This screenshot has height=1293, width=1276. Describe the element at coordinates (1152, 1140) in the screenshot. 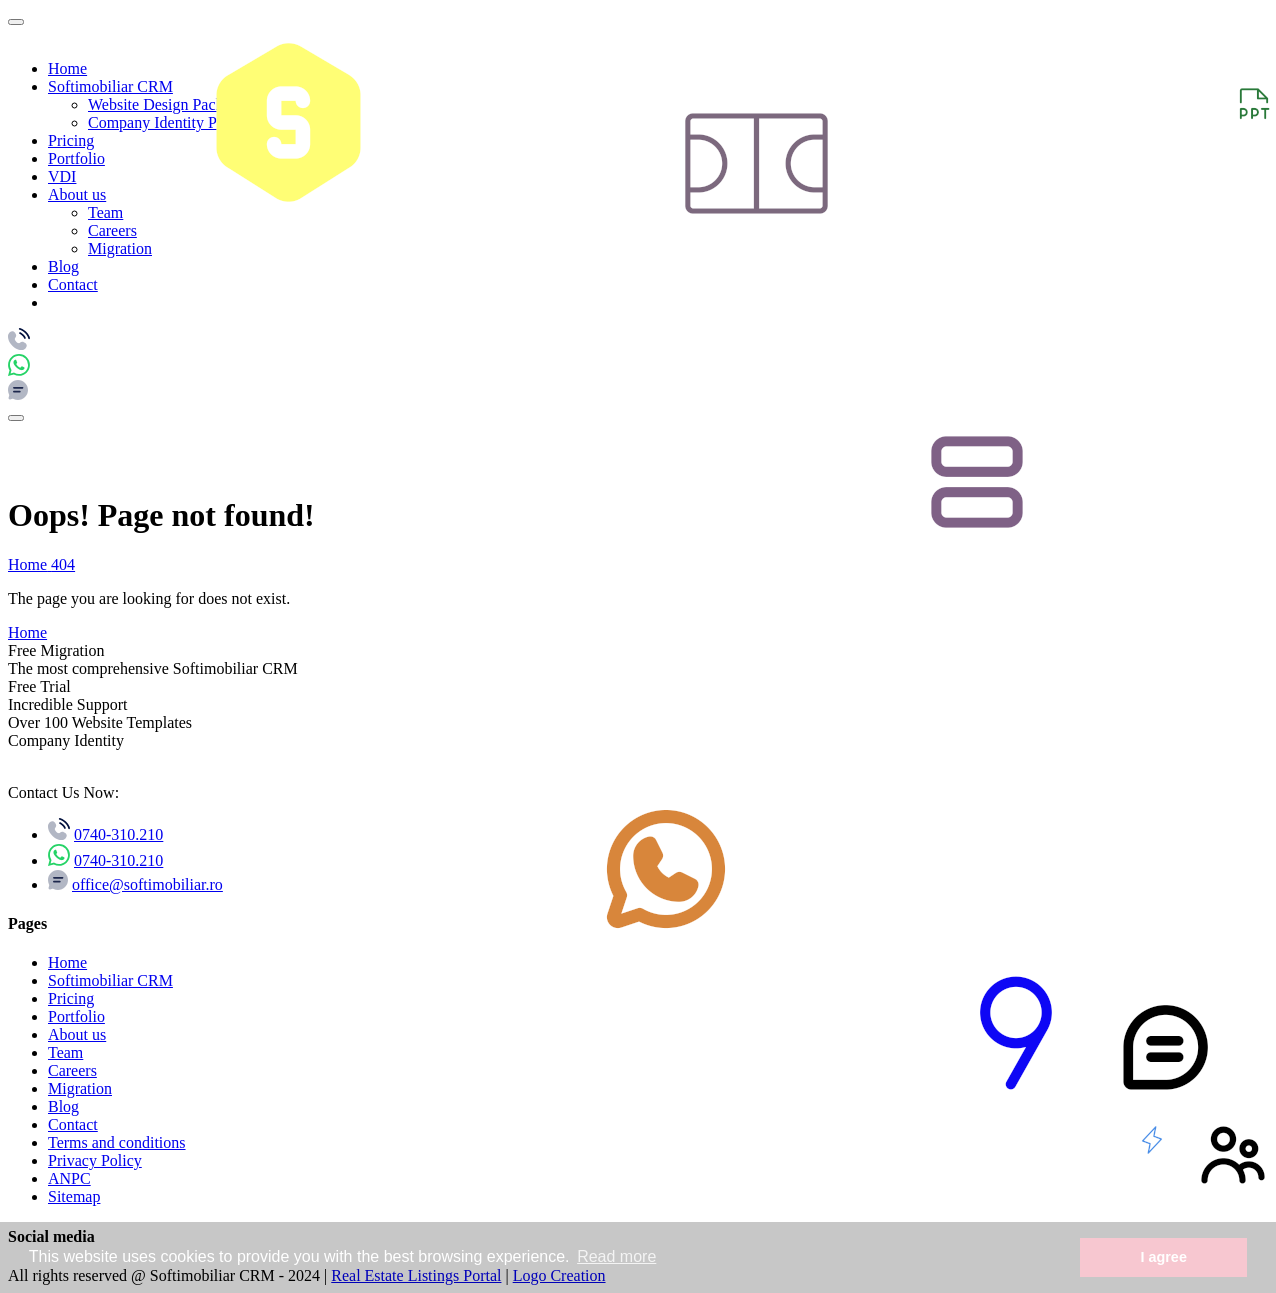

I see `indicates fast or instant action` at that location.